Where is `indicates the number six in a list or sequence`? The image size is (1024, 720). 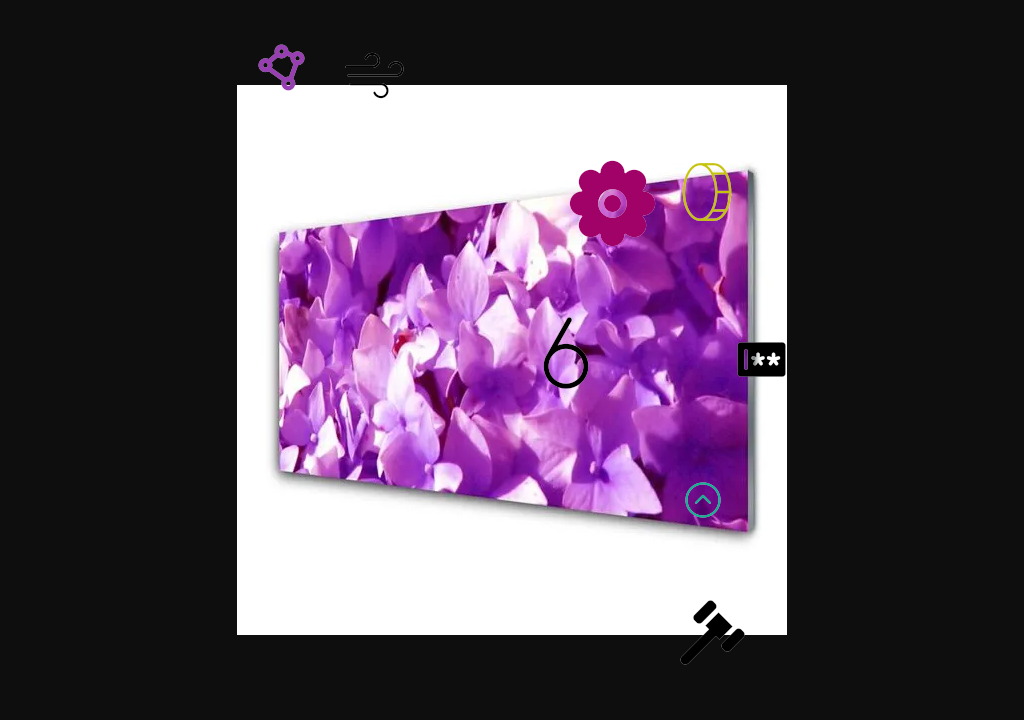
indicates the number six in a list or sequence is located at coordinates (566, 353).